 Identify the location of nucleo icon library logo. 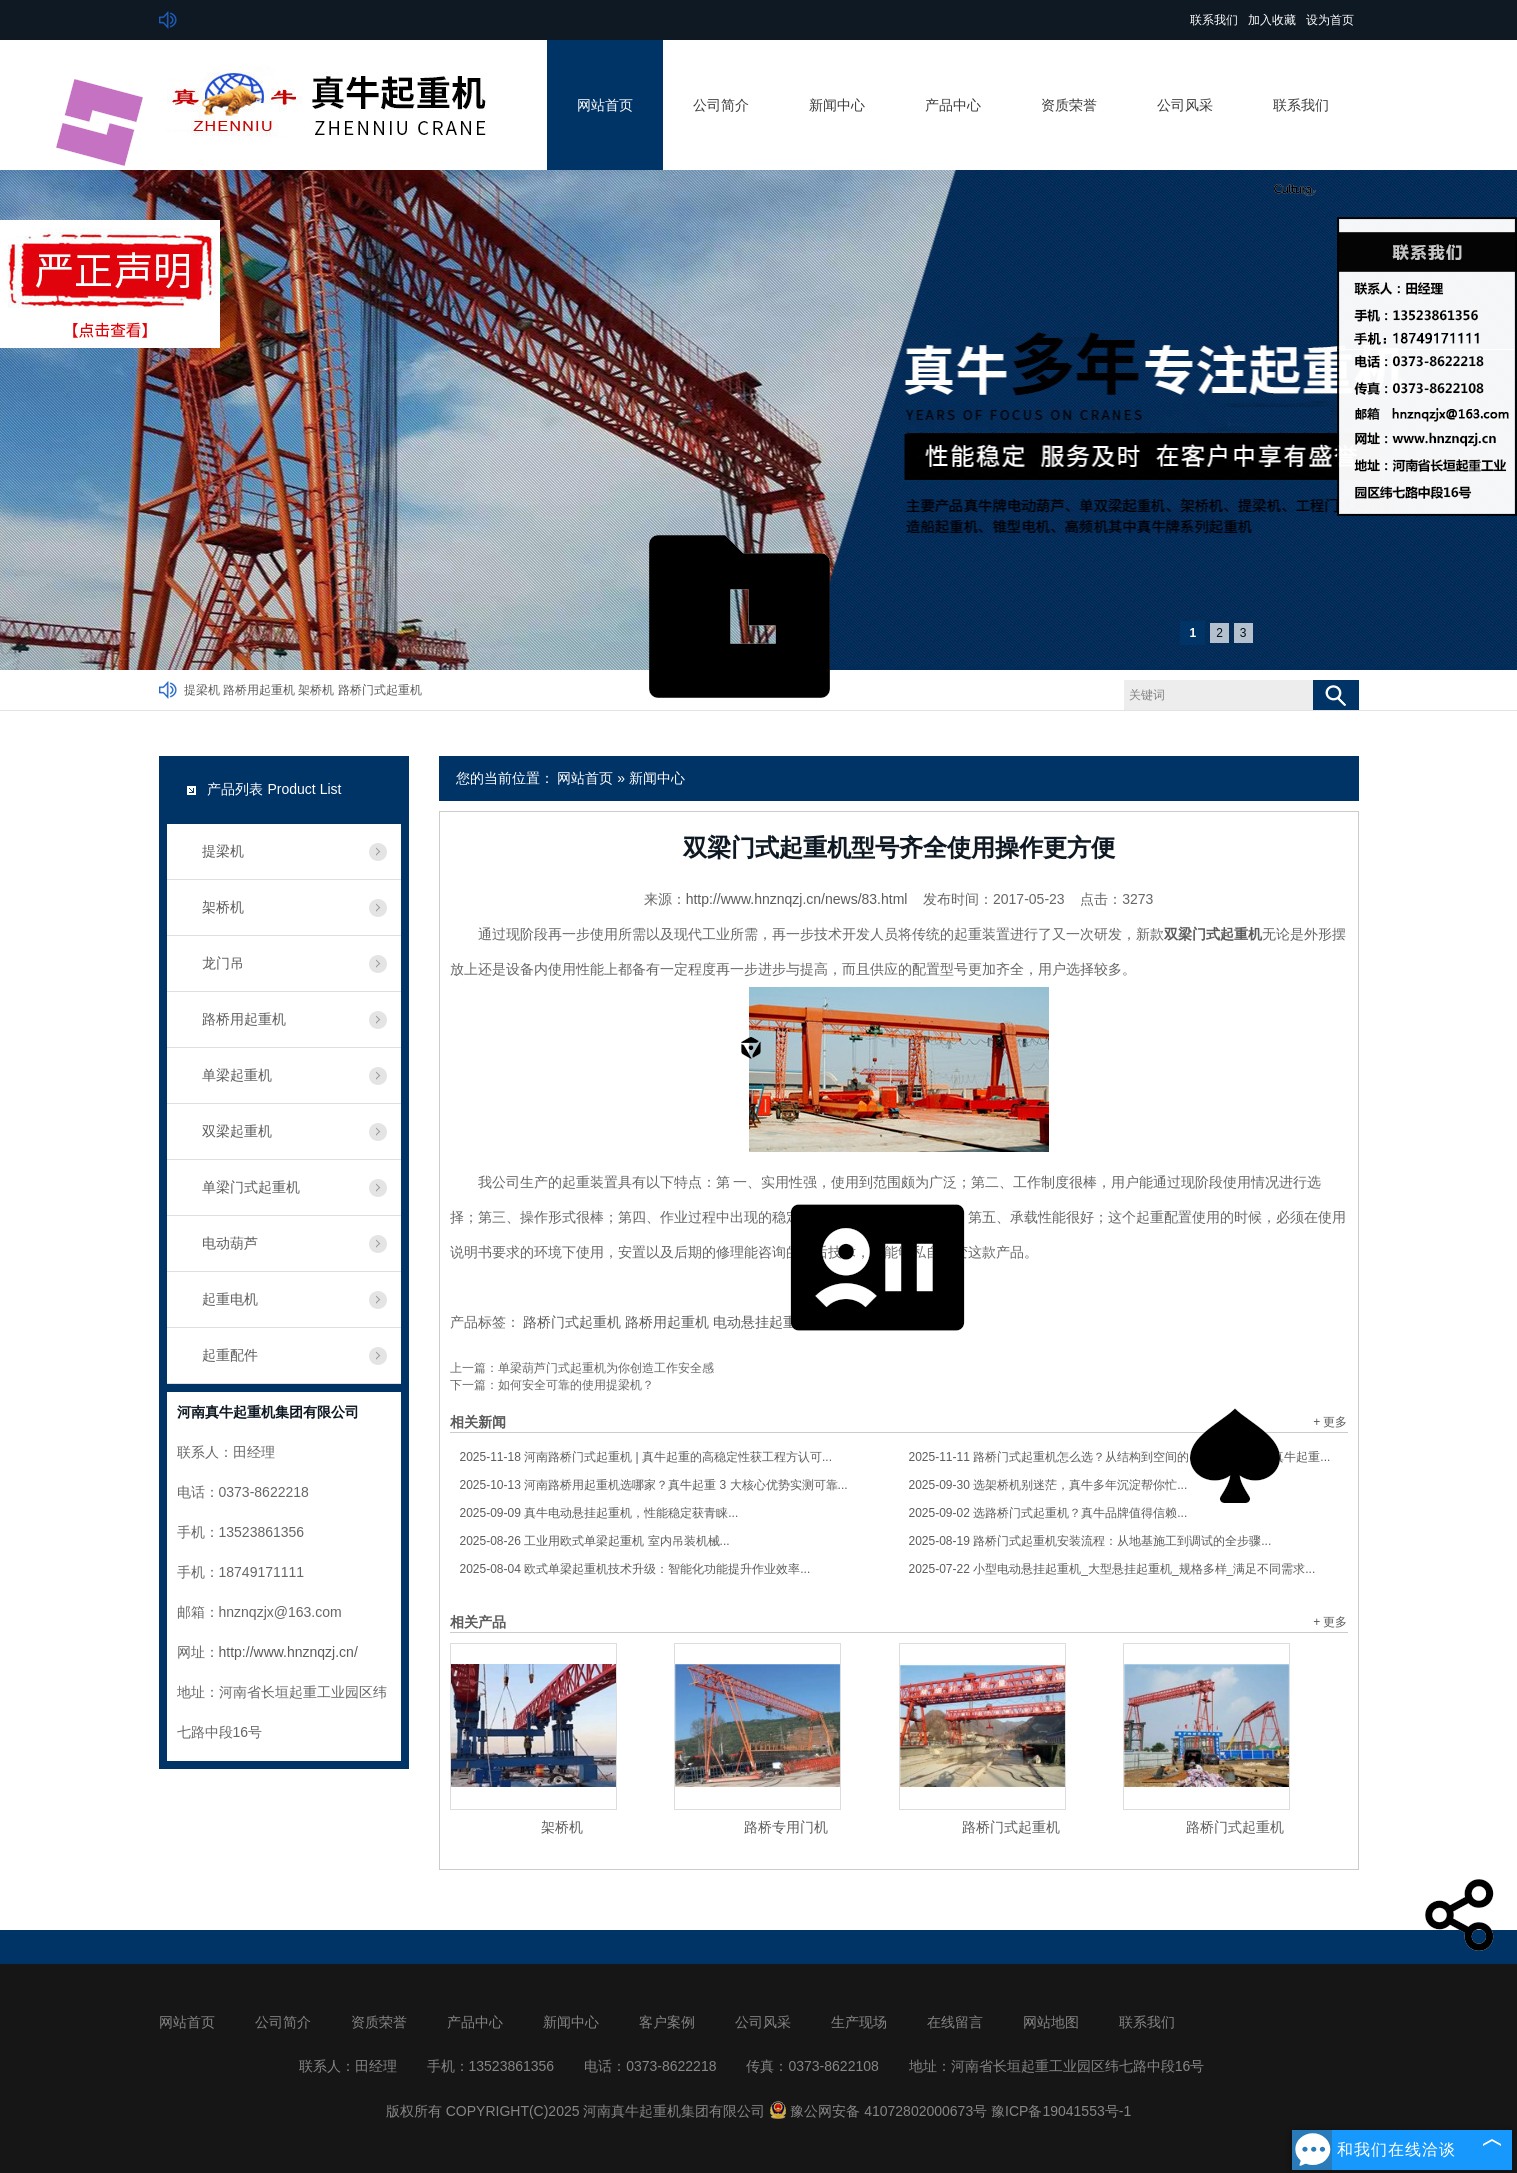
(751, 1048).